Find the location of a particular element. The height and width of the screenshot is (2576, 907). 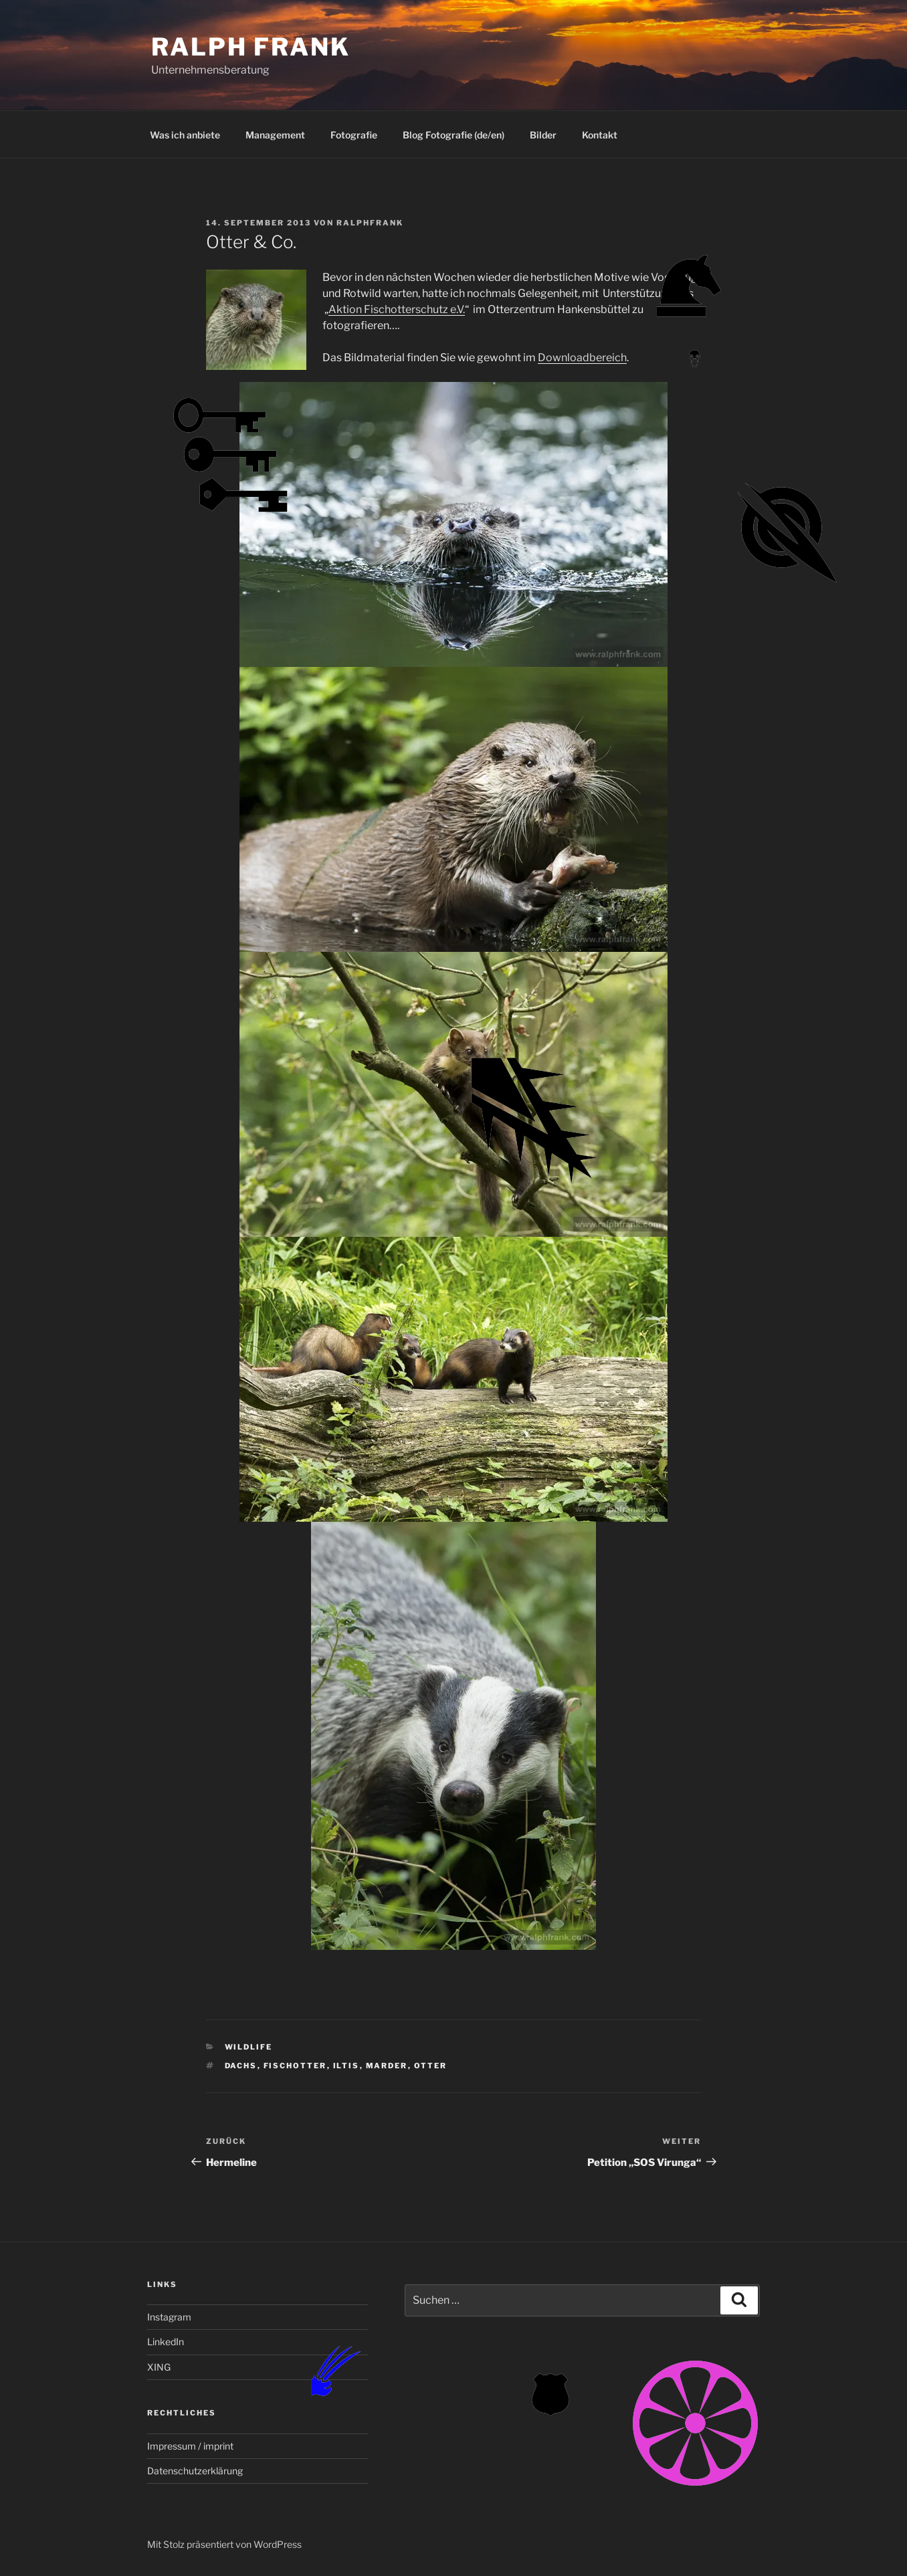

select wolverine character or skin is located at coordinates (337, 2370).